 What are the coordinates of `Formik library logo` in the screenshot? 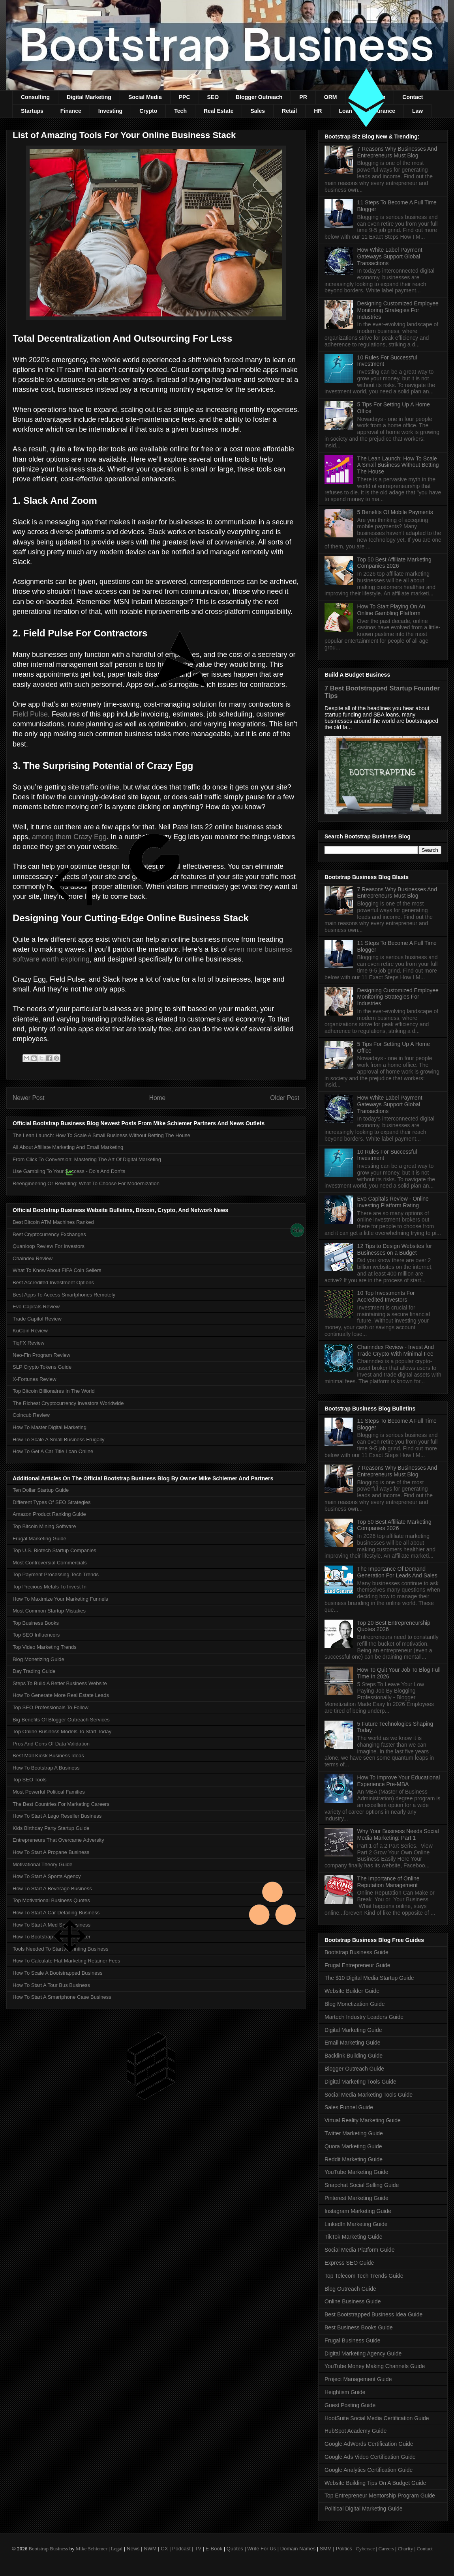 It's located at (151, 2066).